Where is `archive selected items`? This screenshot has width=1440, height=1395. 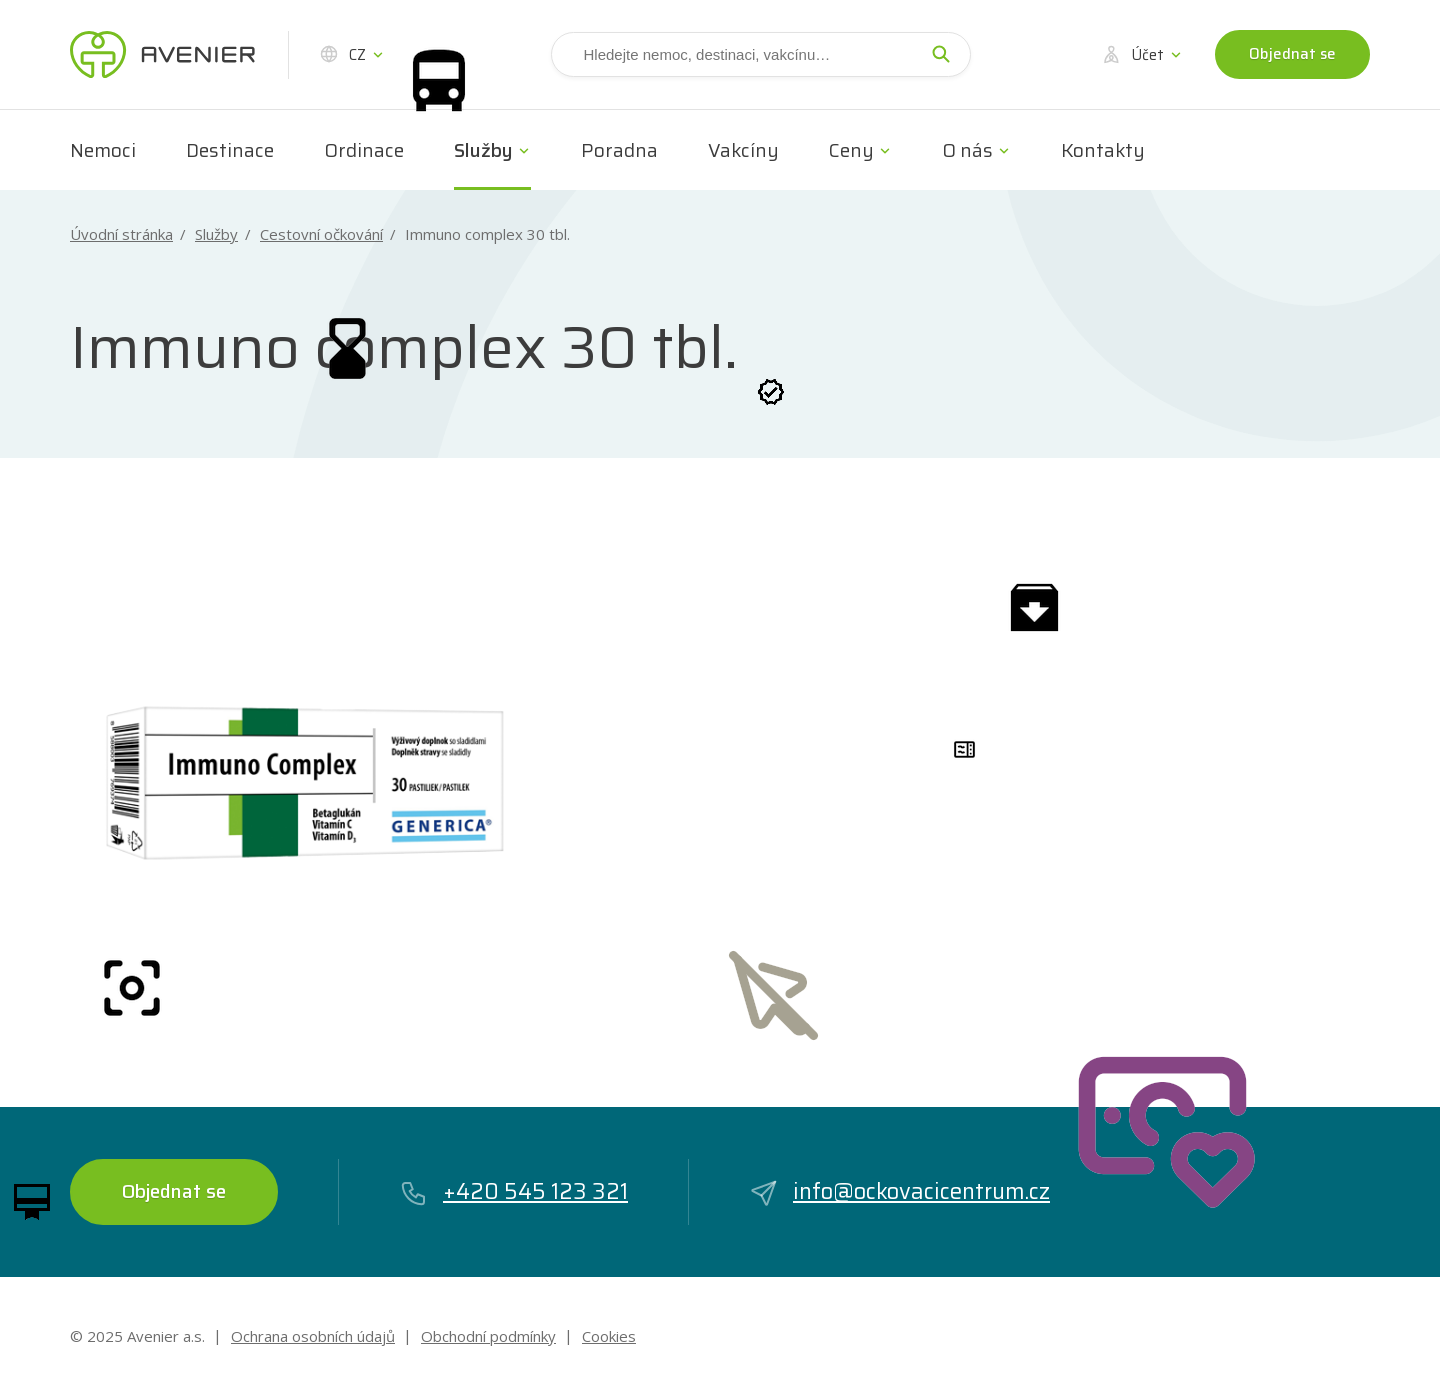
archive selected items is located at coordinates (1034, 607).